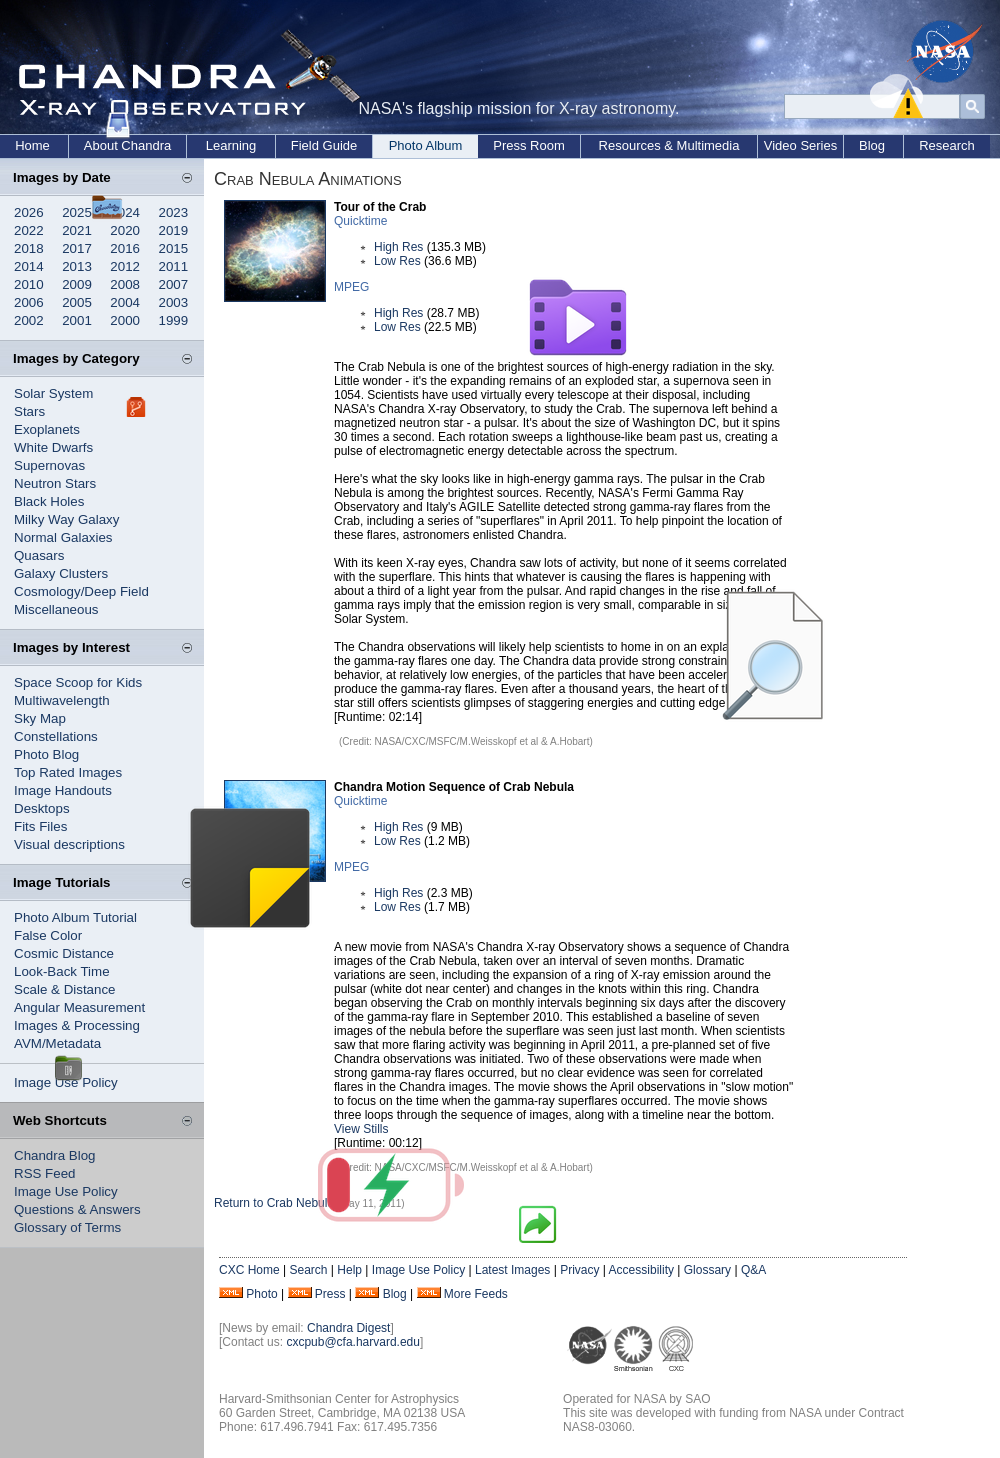  I want to click on open the repos app for managing git repositories, so click(136, 407).